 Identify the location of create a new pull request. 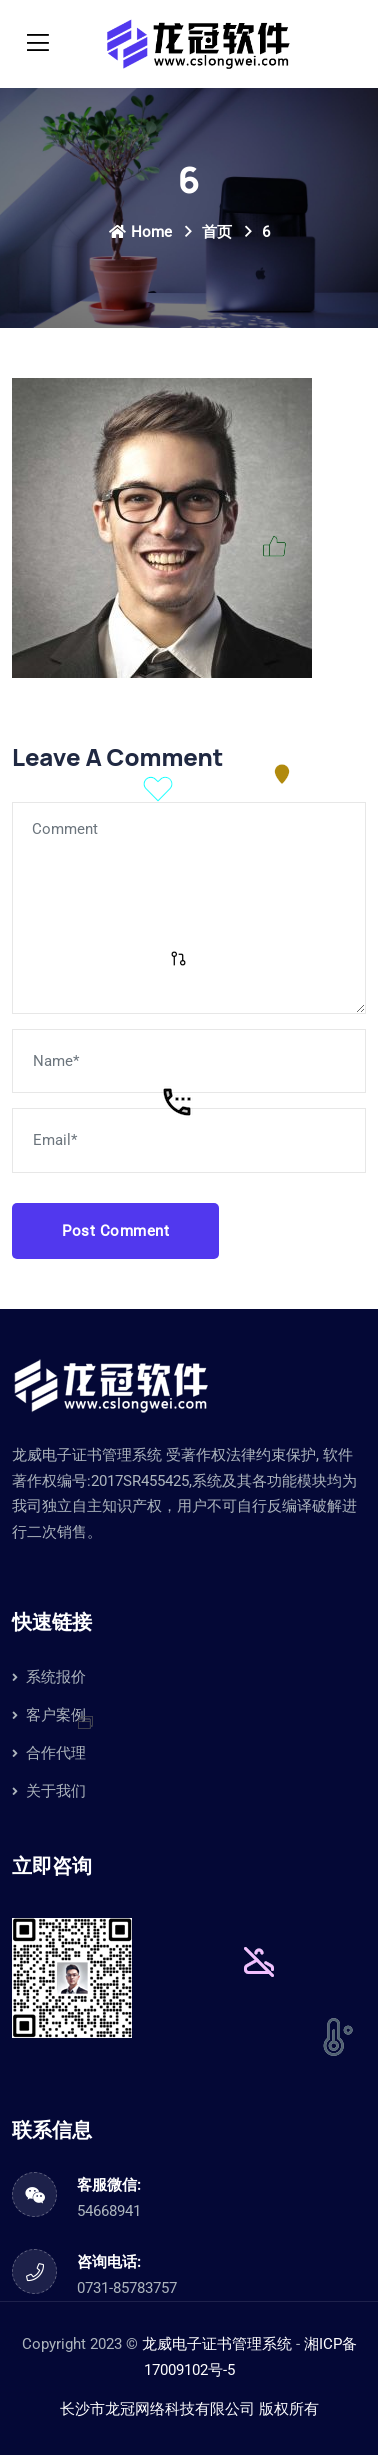
(178, 958).